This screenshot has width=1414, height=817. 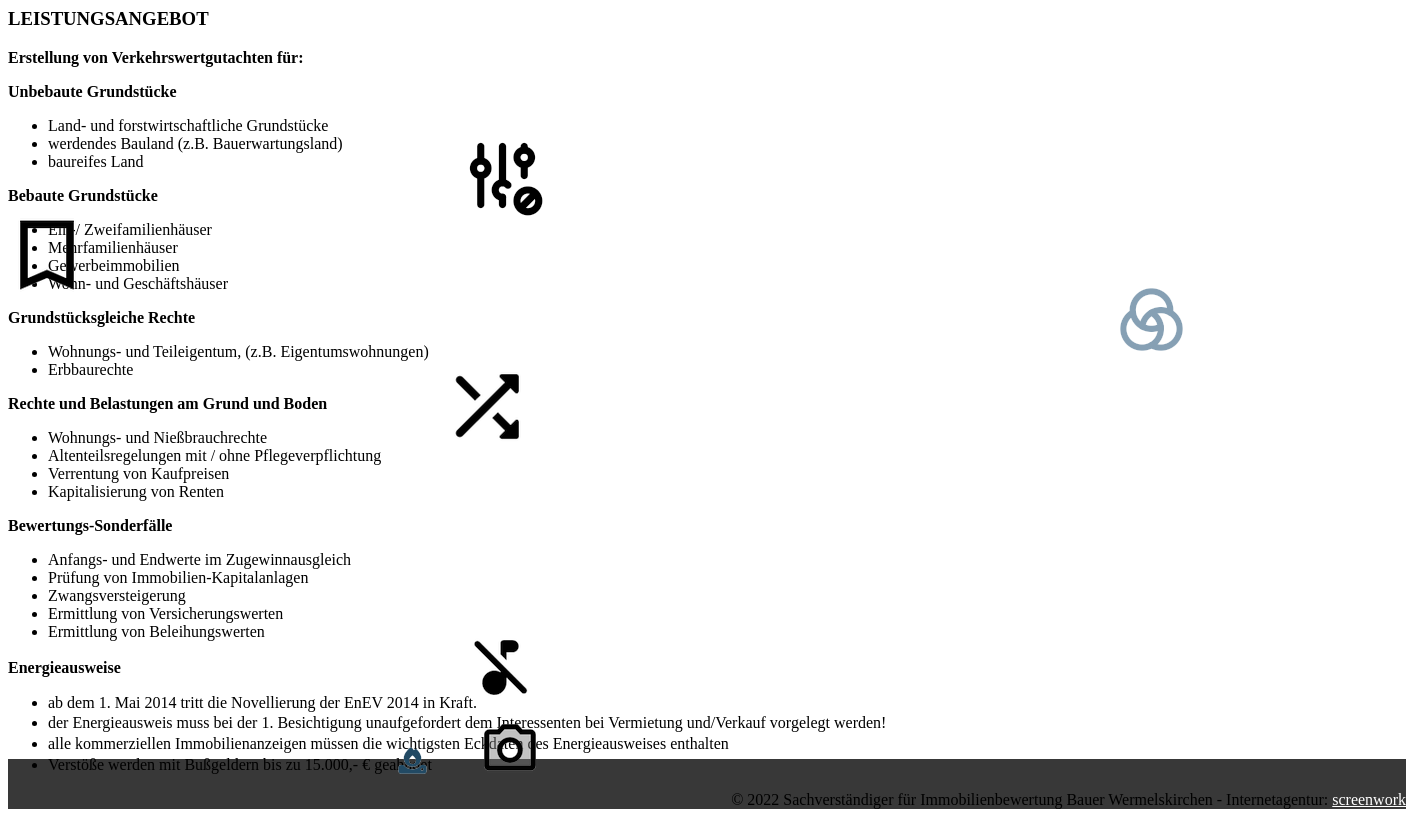 What do you see at coordinates (502, 175) in the screenshot?
I see `cancel or reset filter settings` at bounding box center [502, 175].